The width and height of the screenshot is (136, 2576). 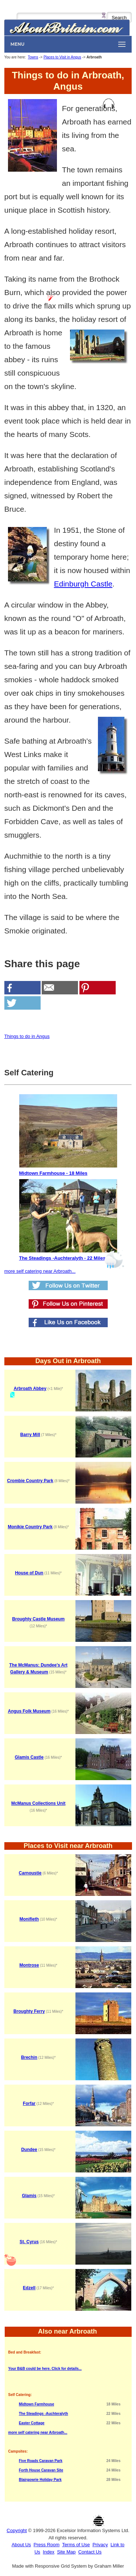 What do you see at coordinates (108, 103) in the screenshot?
I see `listen to audio or music` at bounding box center [108, 103].